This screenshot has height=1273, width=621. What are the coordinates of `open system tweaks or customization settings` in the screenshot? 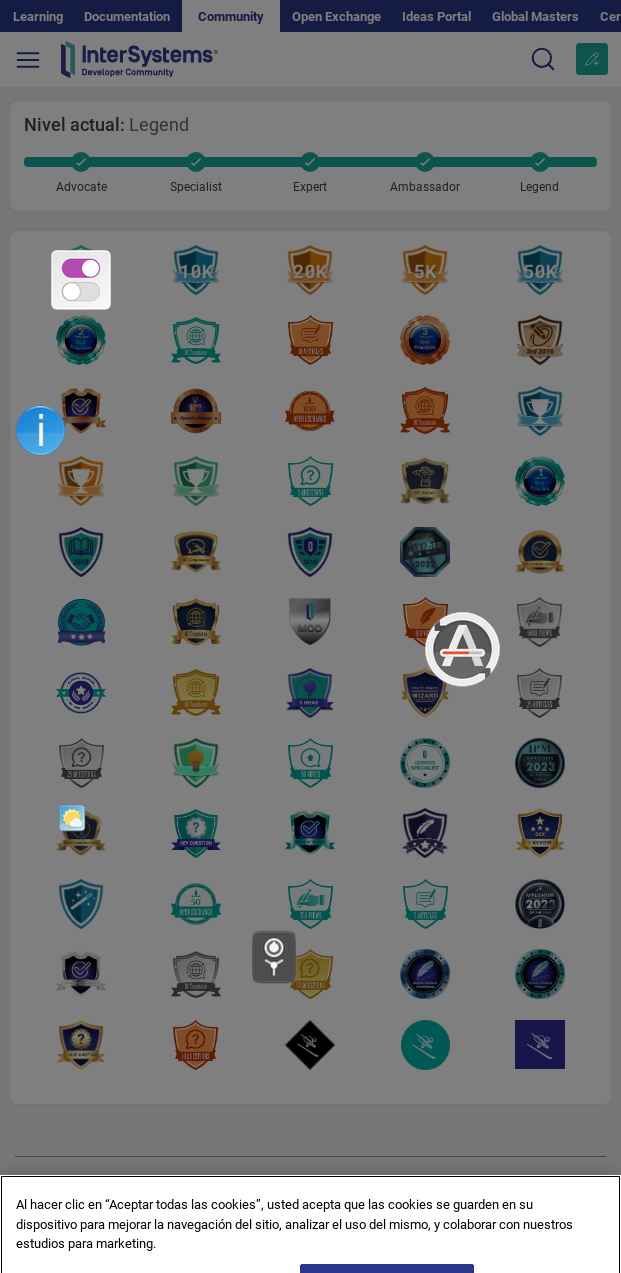 It's located at (81, 280).